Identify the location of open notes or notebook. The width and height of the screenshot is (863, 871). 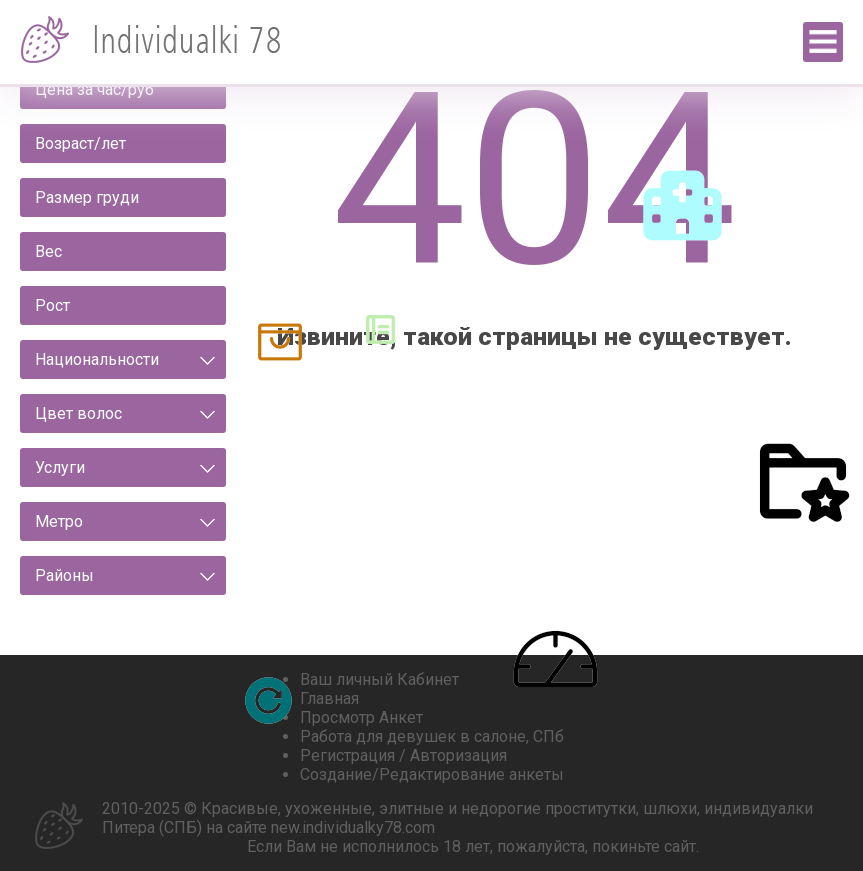
(380, 329).